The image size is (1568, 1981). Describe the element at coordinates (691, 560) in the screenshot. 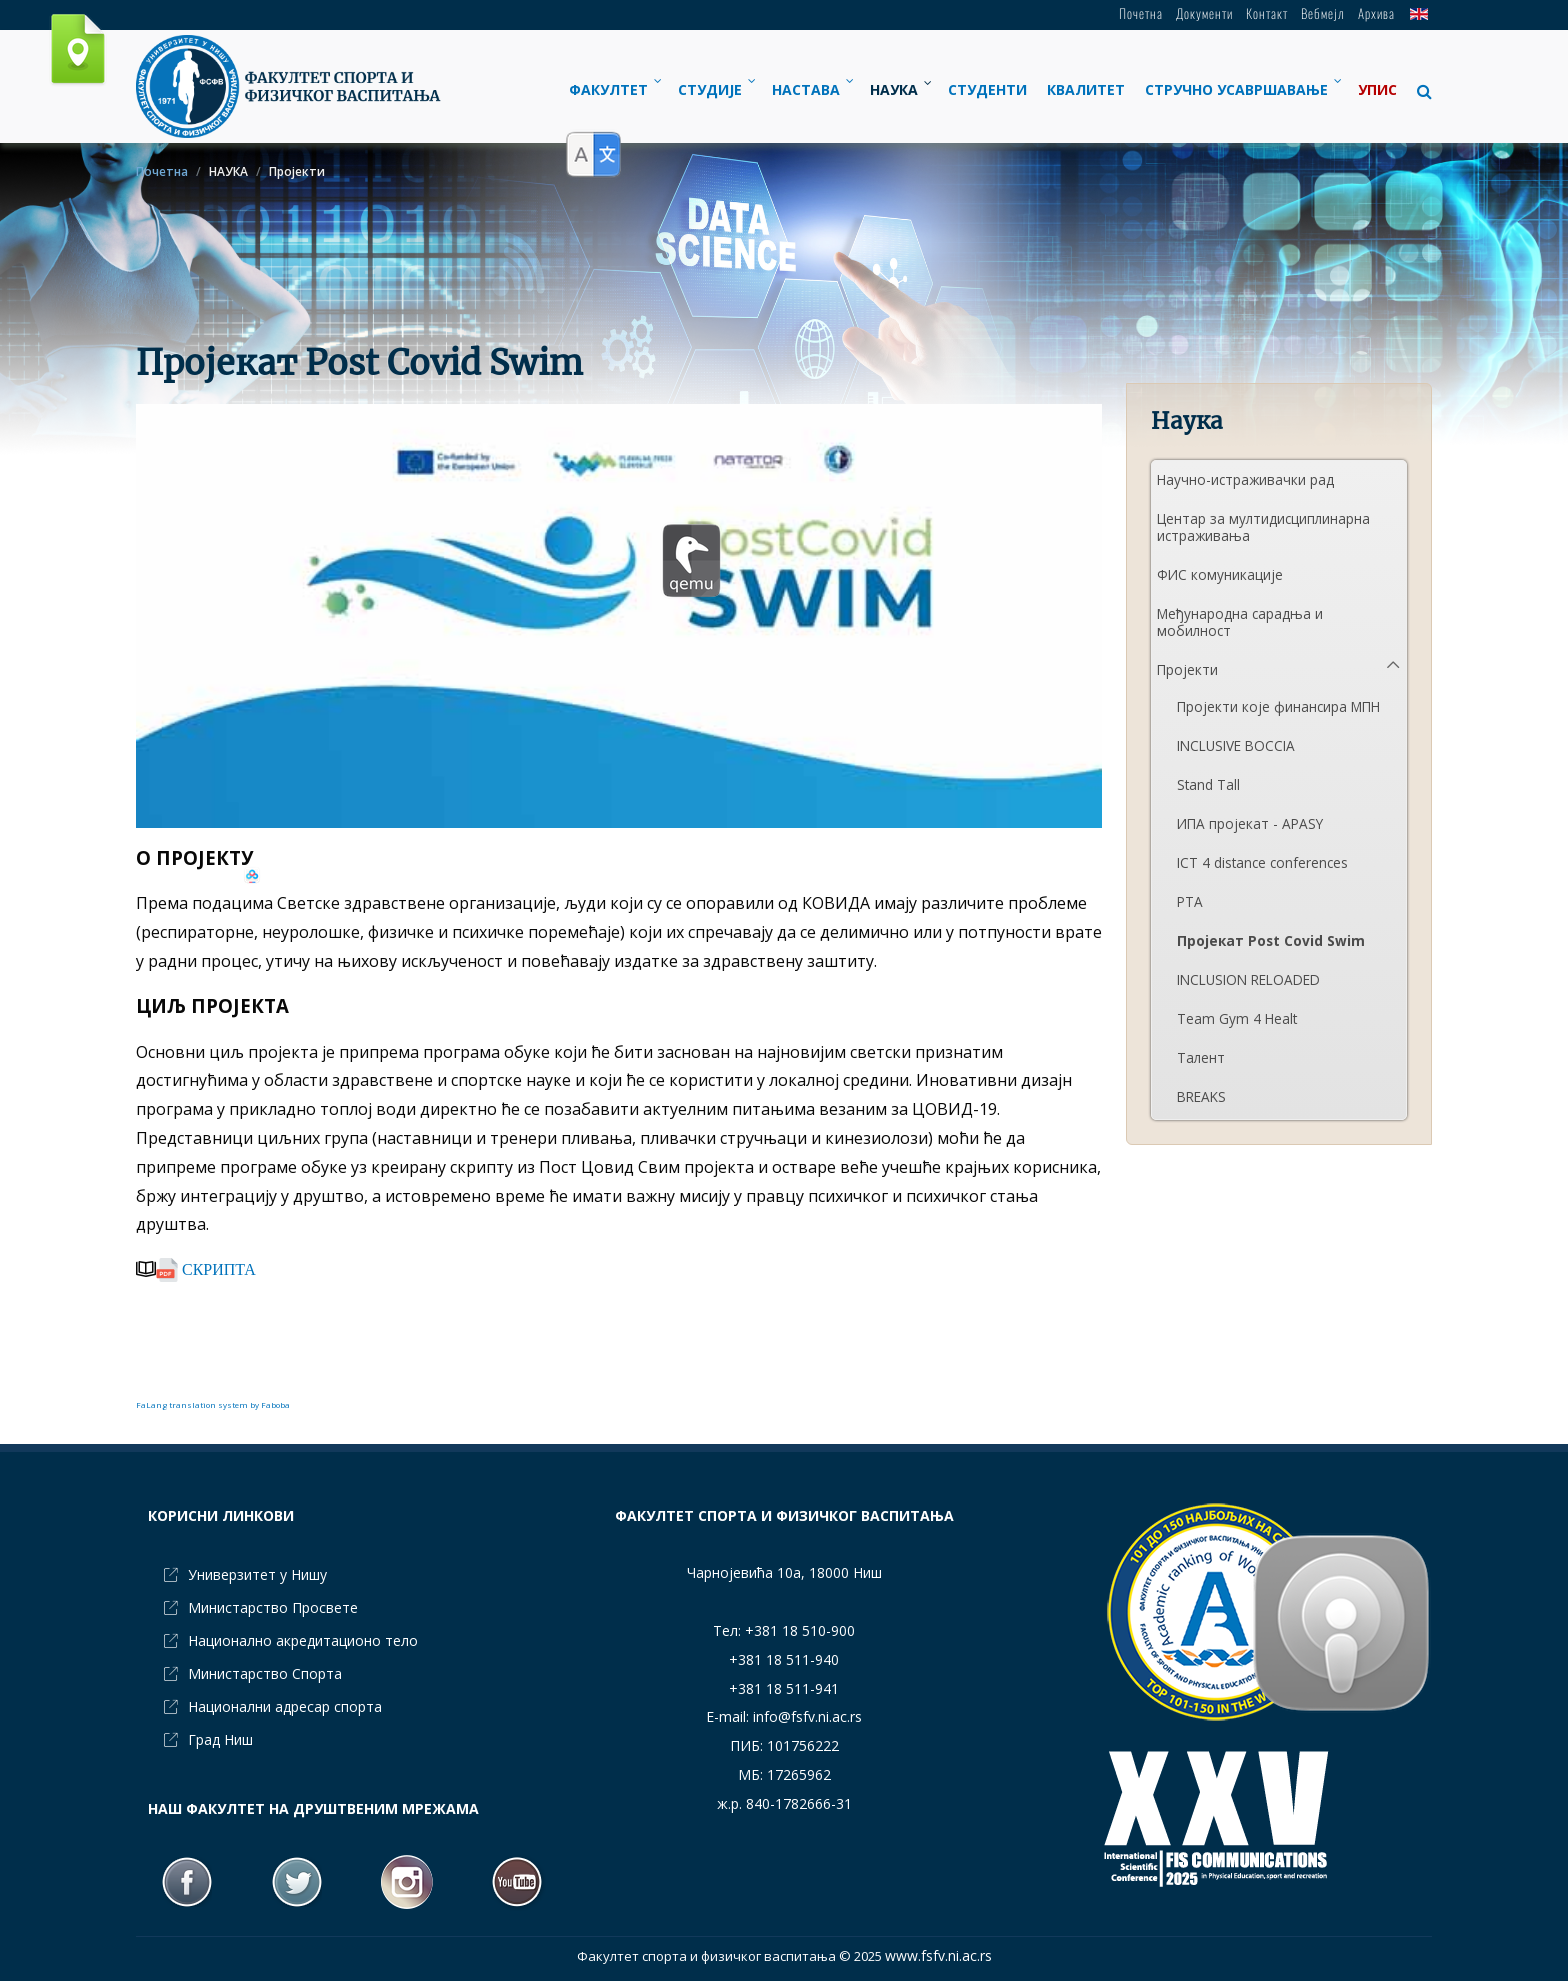

I see `qemu virtual disk image file` at that location.